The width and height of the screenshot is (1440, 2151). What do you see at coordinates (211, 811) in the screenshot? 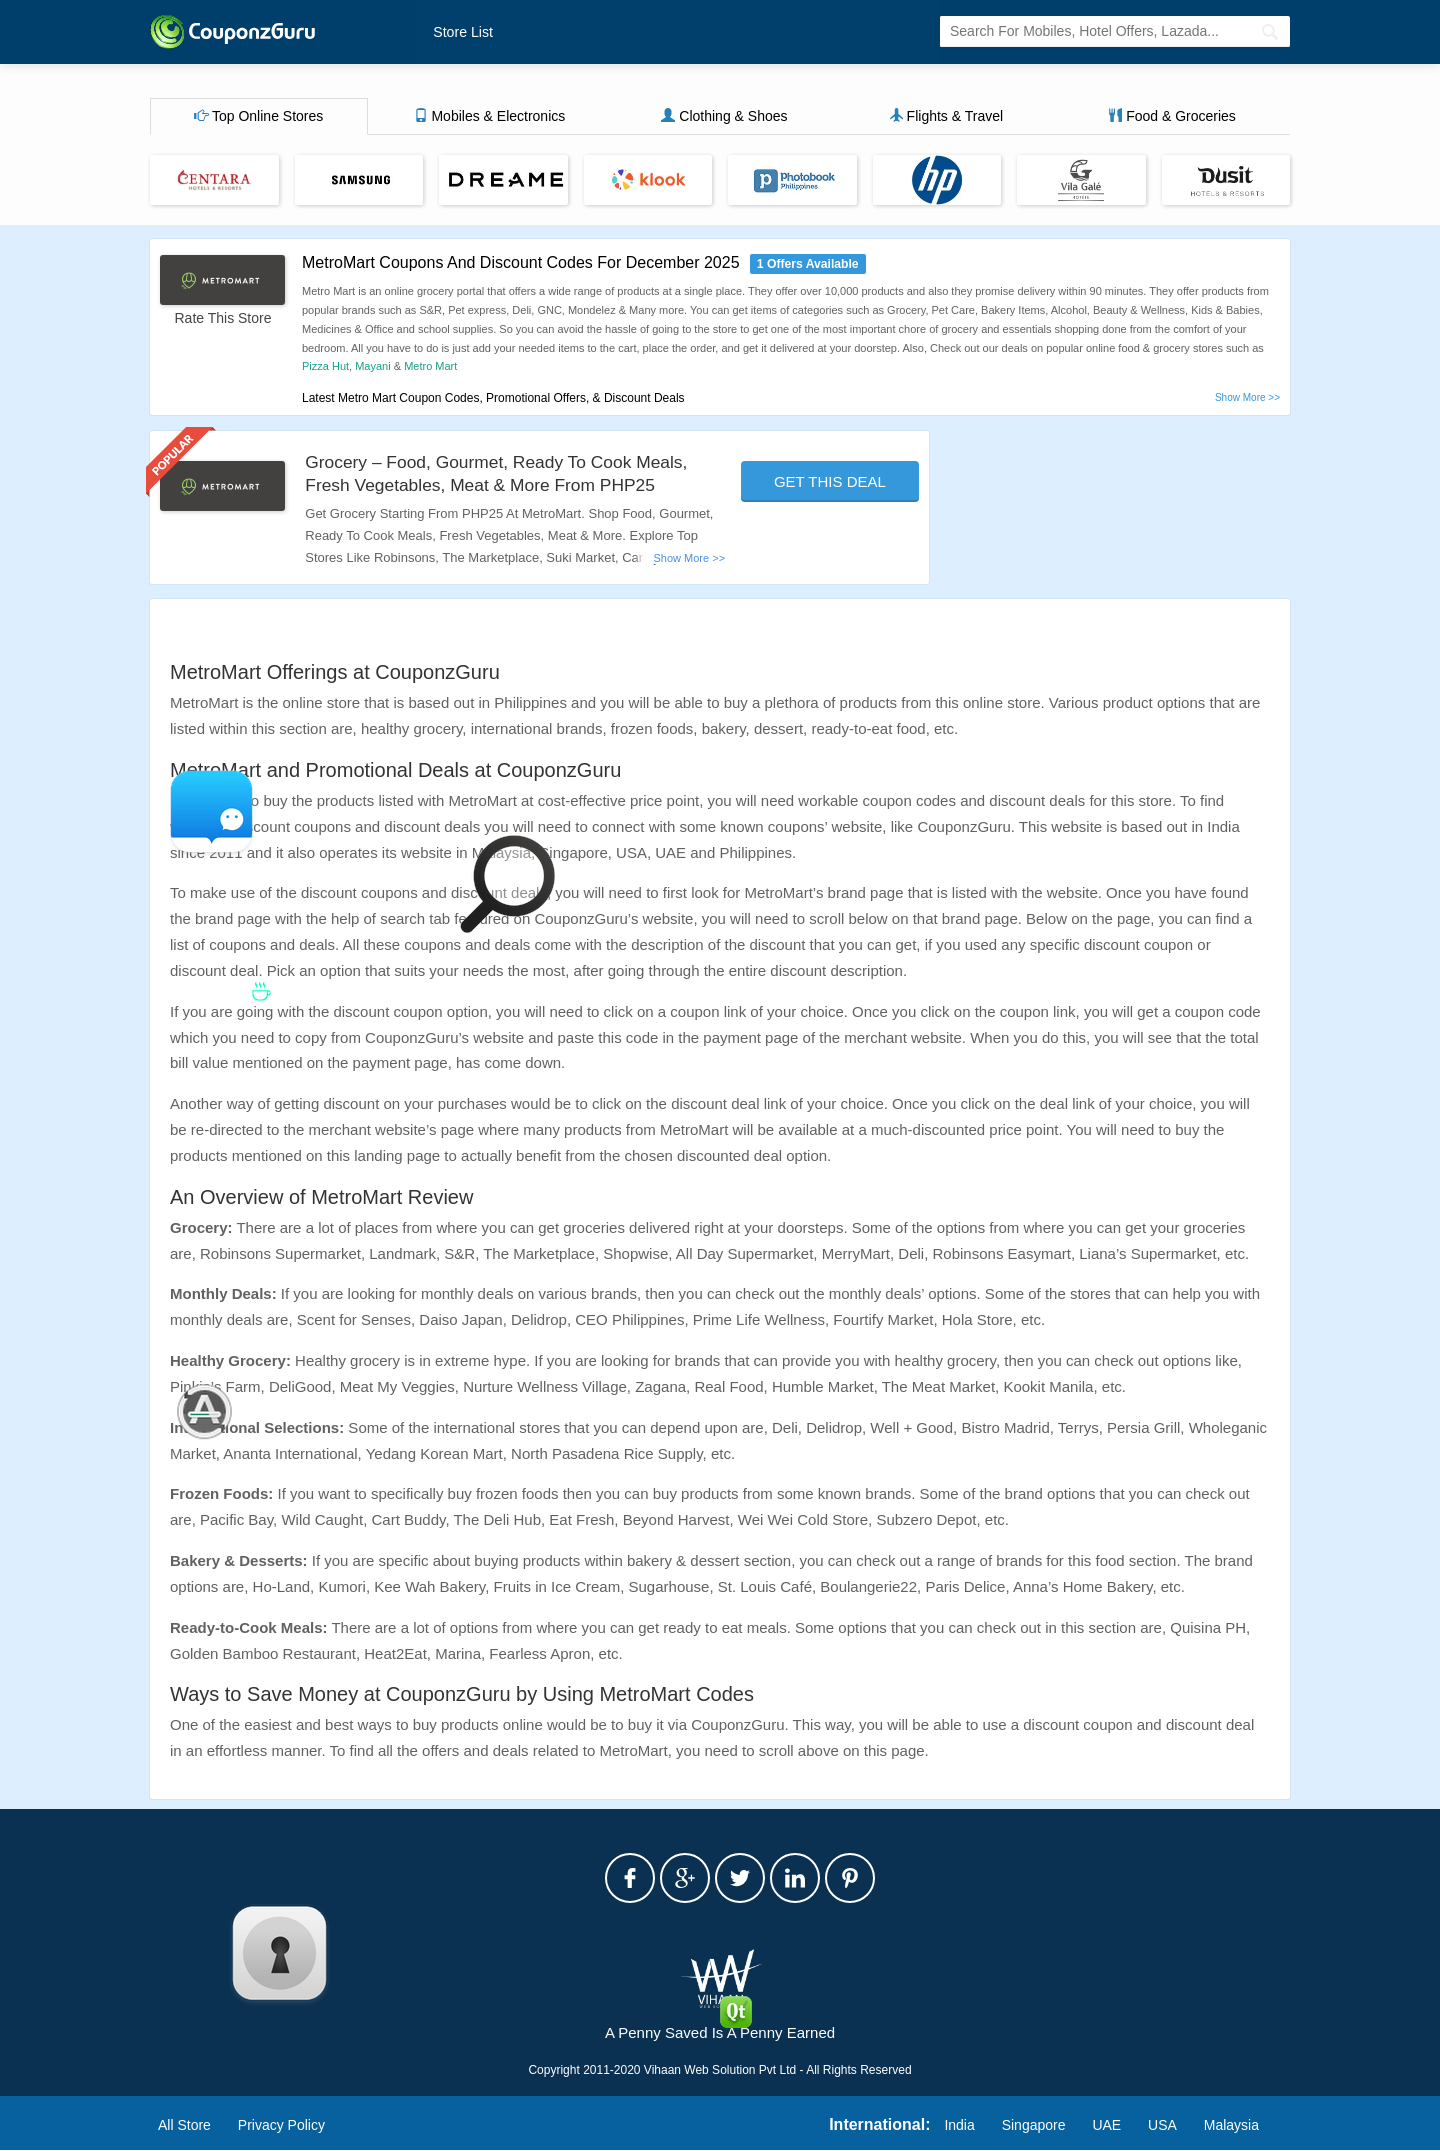
I see `open the weread app` at bounding box center [211, 811].